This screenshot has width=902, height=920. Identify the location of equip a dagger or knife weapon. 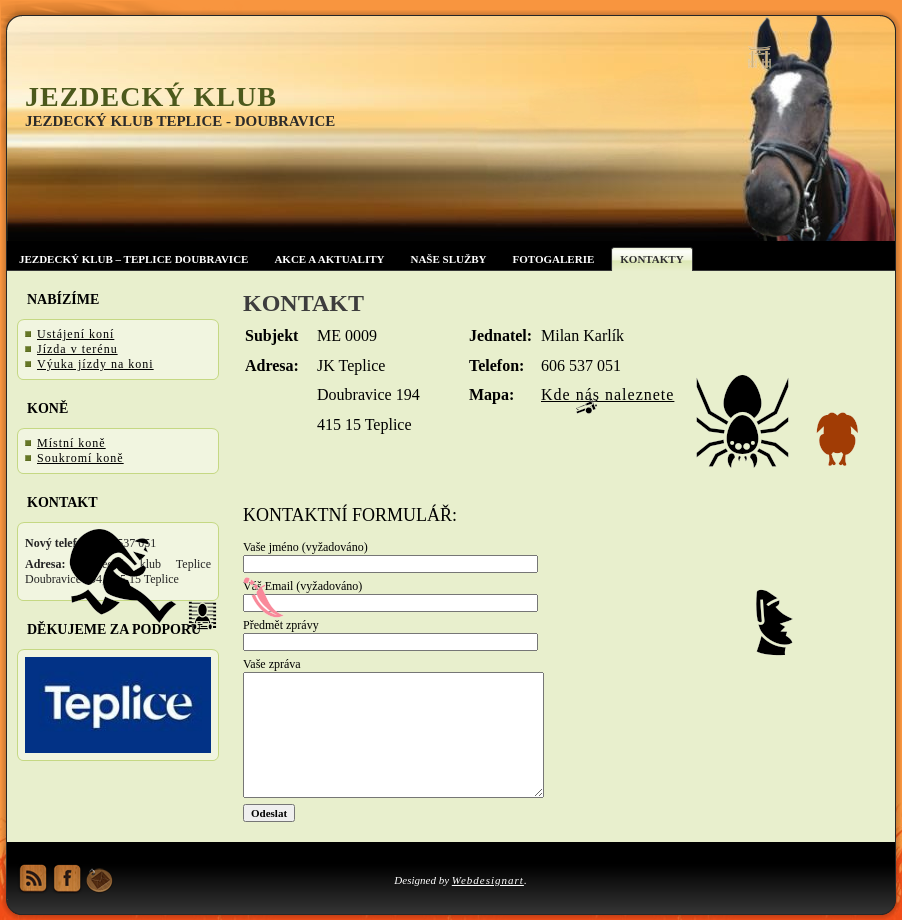
(263, 597).